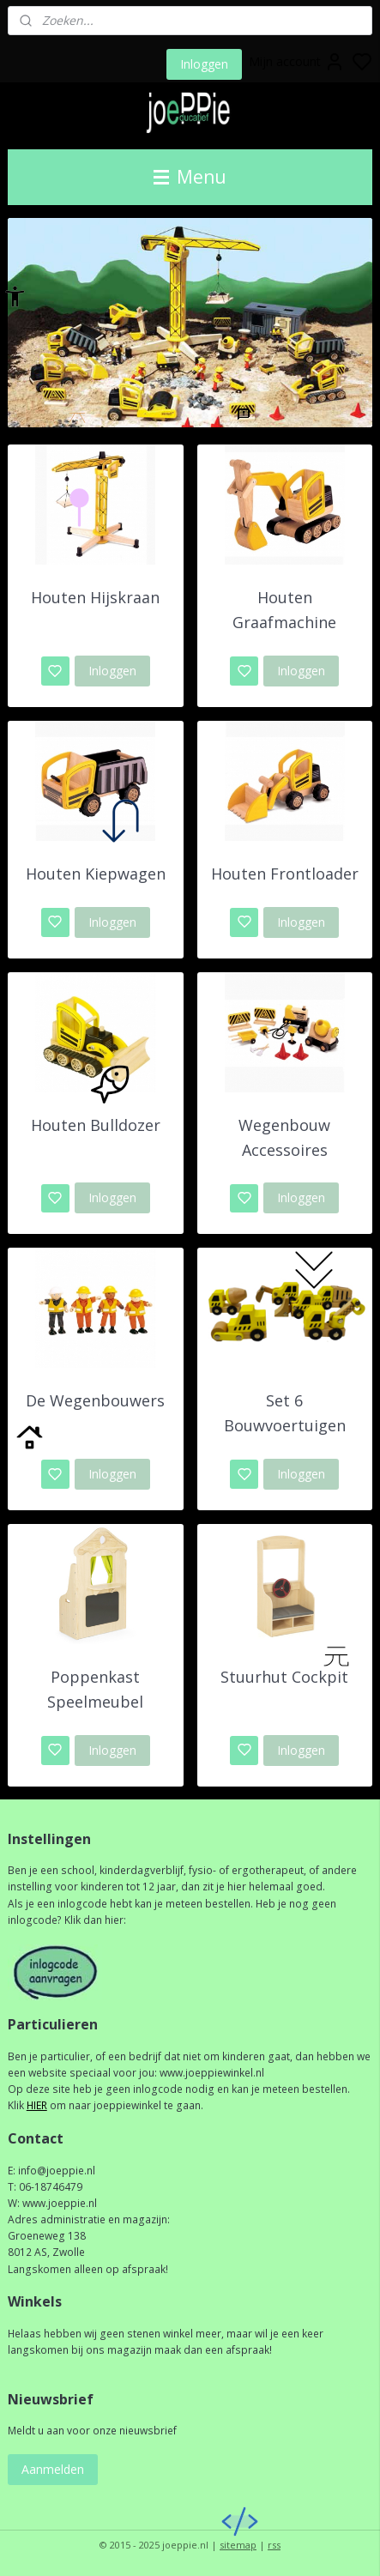 The width and height of the screenshot is (380, 2576). I want to click on view directions or navigation, so click(77, 418).